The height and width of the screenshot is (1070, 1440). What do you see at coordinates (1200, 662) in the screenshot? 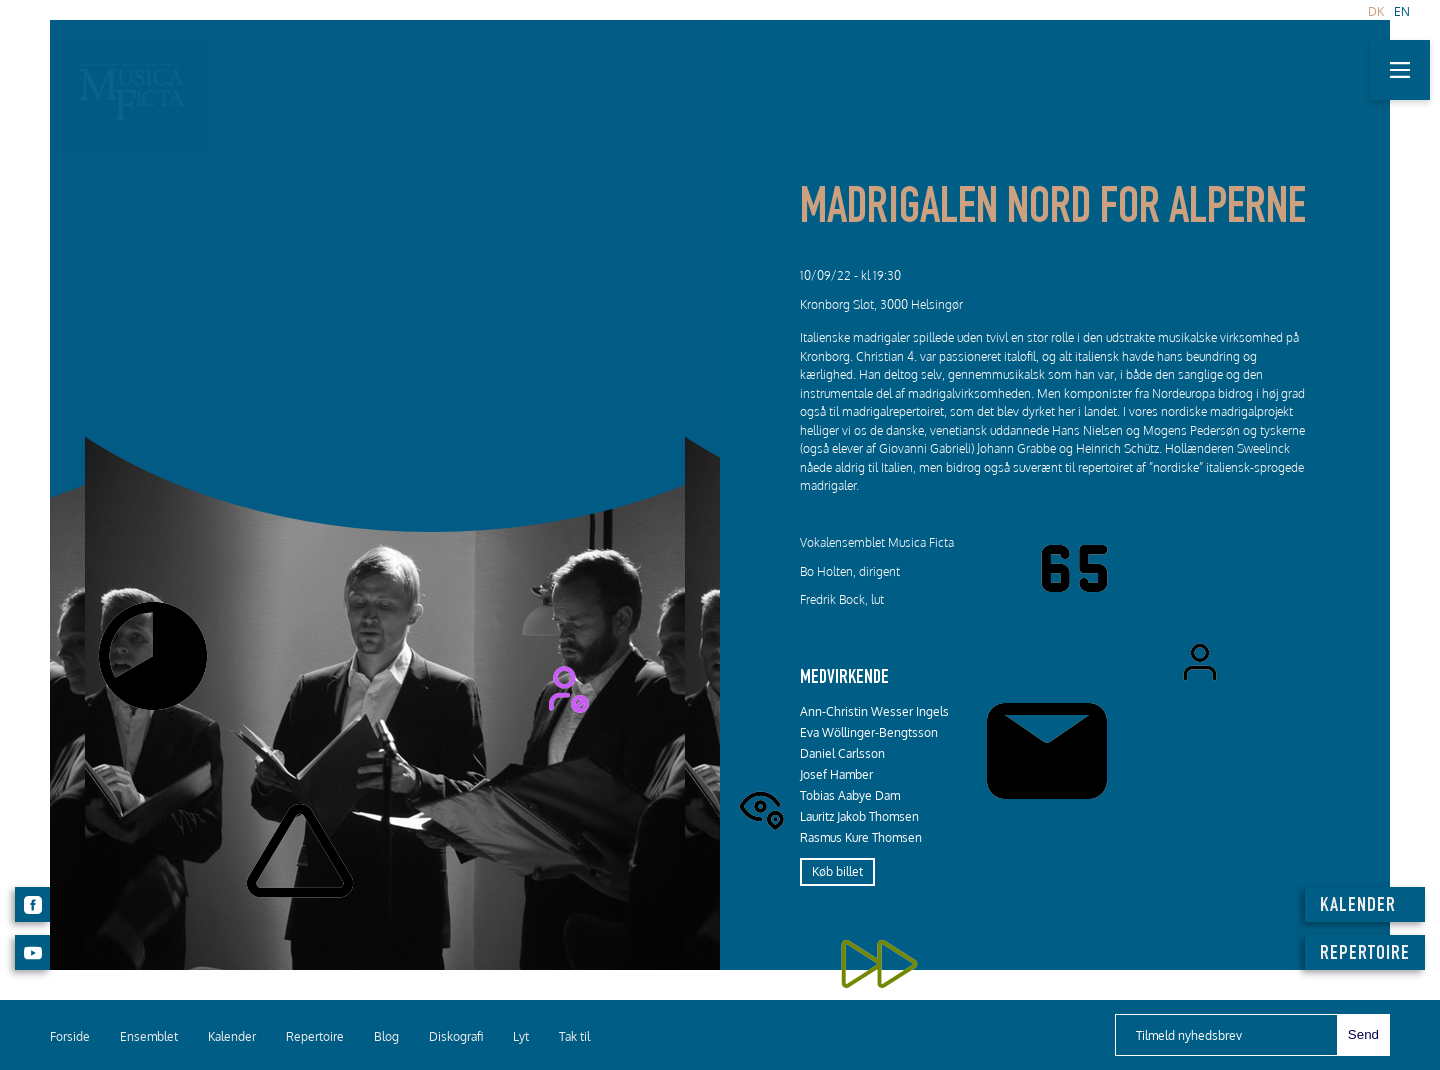
I see `view your profile` at bounding box center [1200, 662].